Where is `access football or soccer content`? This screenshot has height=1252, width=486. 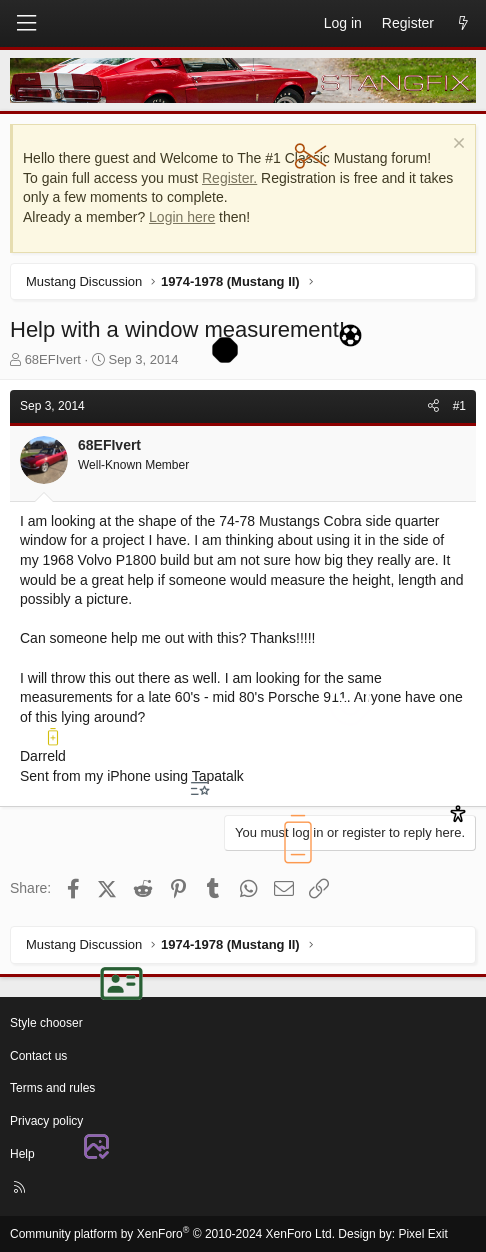
access football or soccer content is located at coordinates (350, 335).